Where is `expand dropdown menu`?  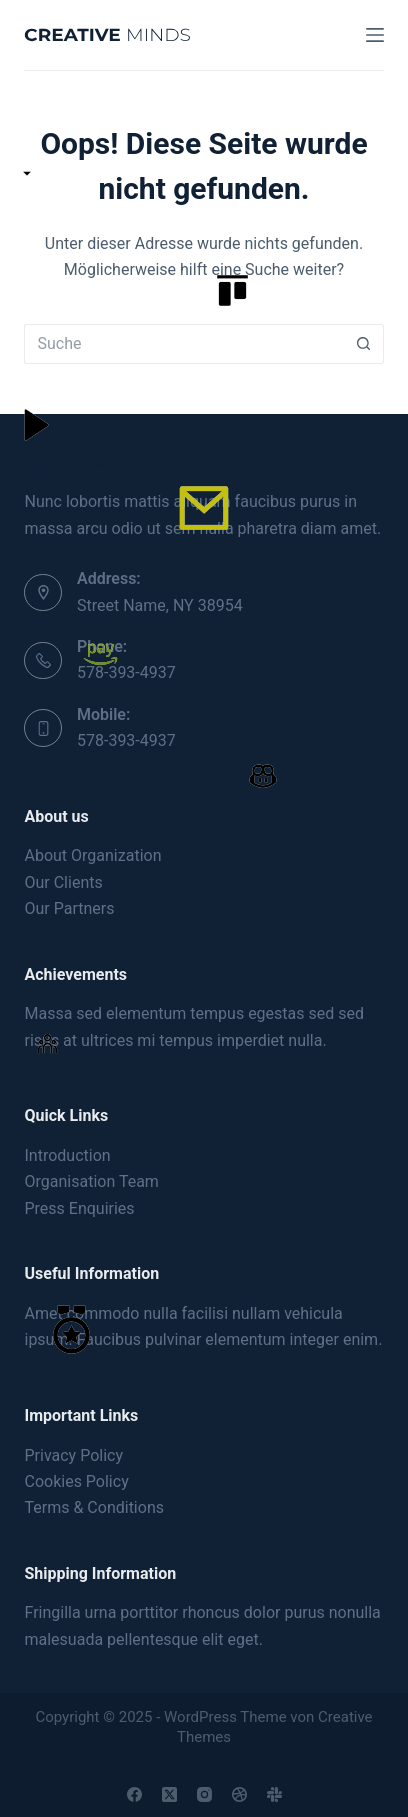
expand dropdown menu is located at coordinates (27, 173).